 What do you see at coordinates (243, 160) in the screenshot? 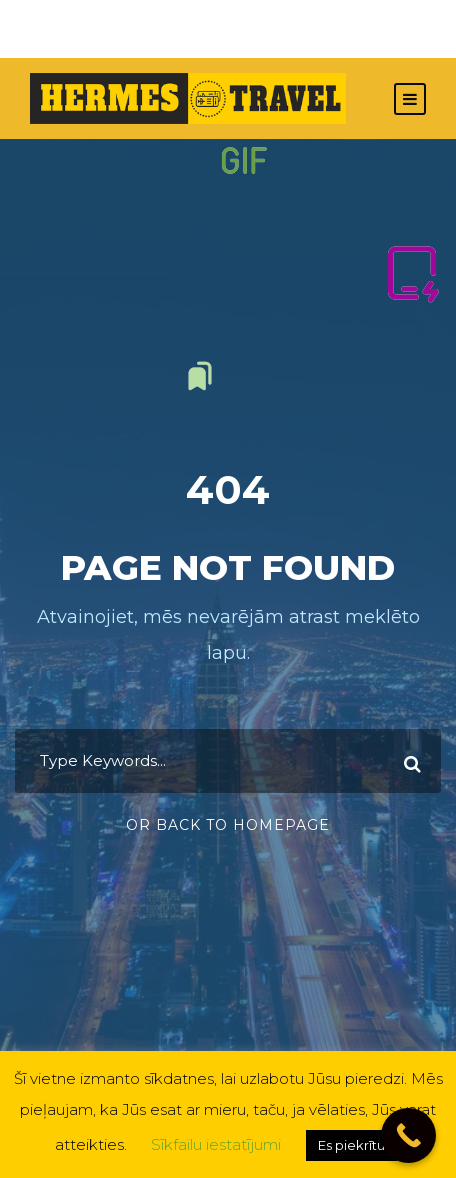
I see `insert a GIF into your message` at bounding box center [243, 160].